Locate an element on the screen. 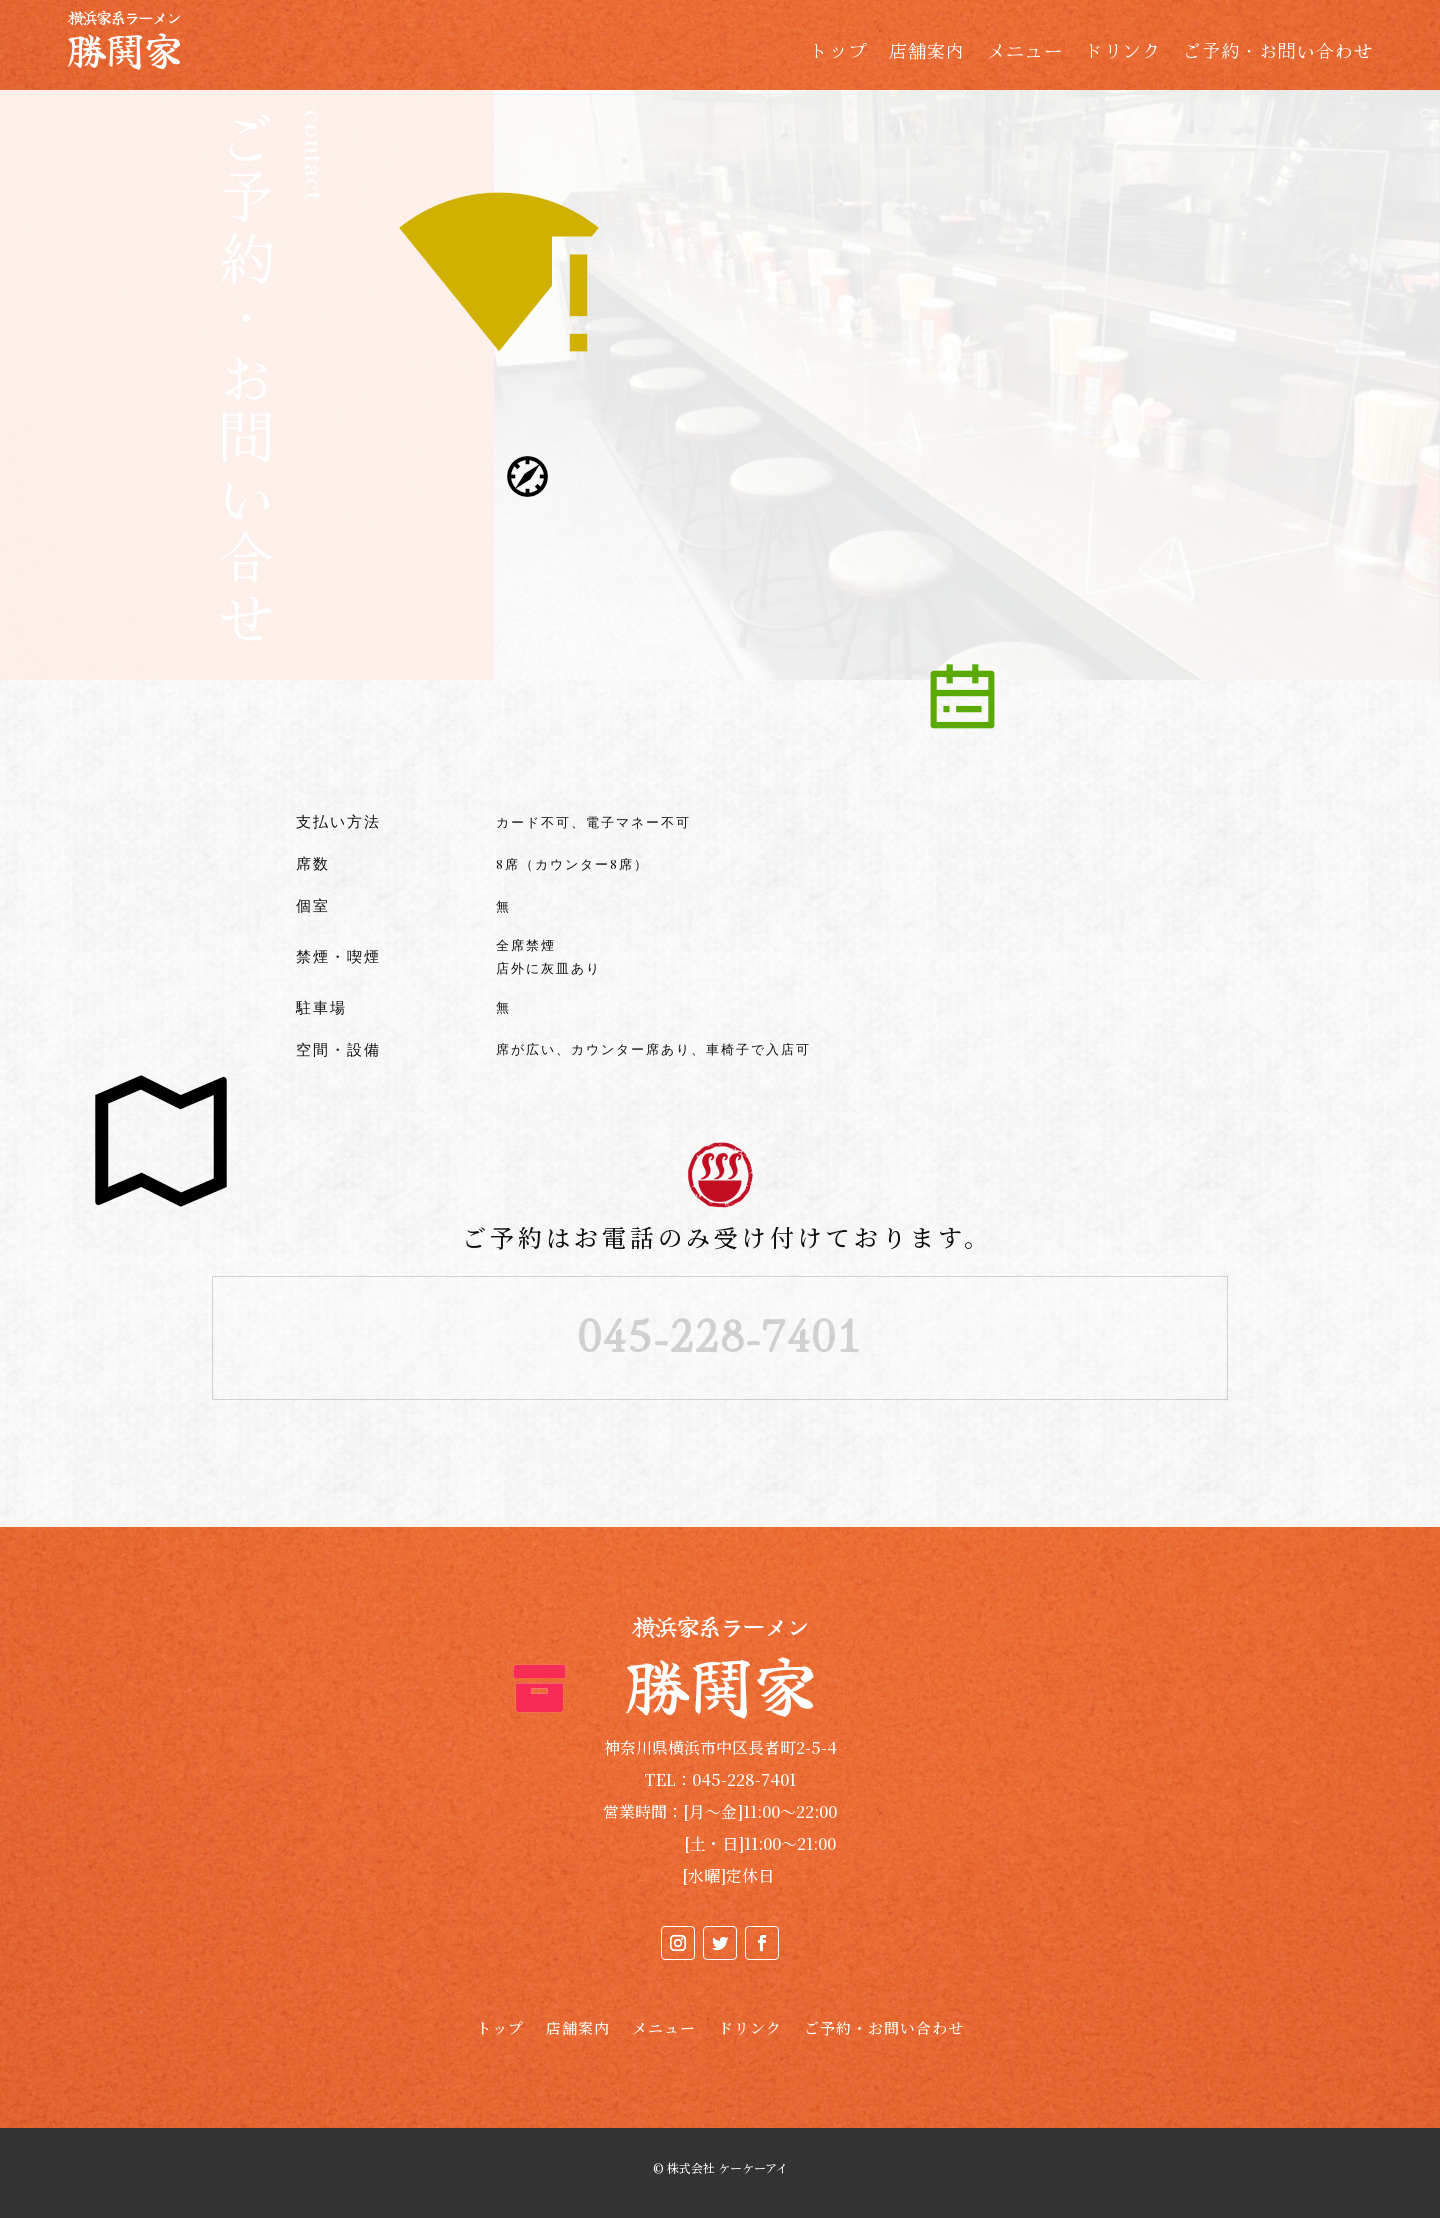 The height and width of the screenshot is (2218, 1440). view map is located at coordinates (161, 1141).